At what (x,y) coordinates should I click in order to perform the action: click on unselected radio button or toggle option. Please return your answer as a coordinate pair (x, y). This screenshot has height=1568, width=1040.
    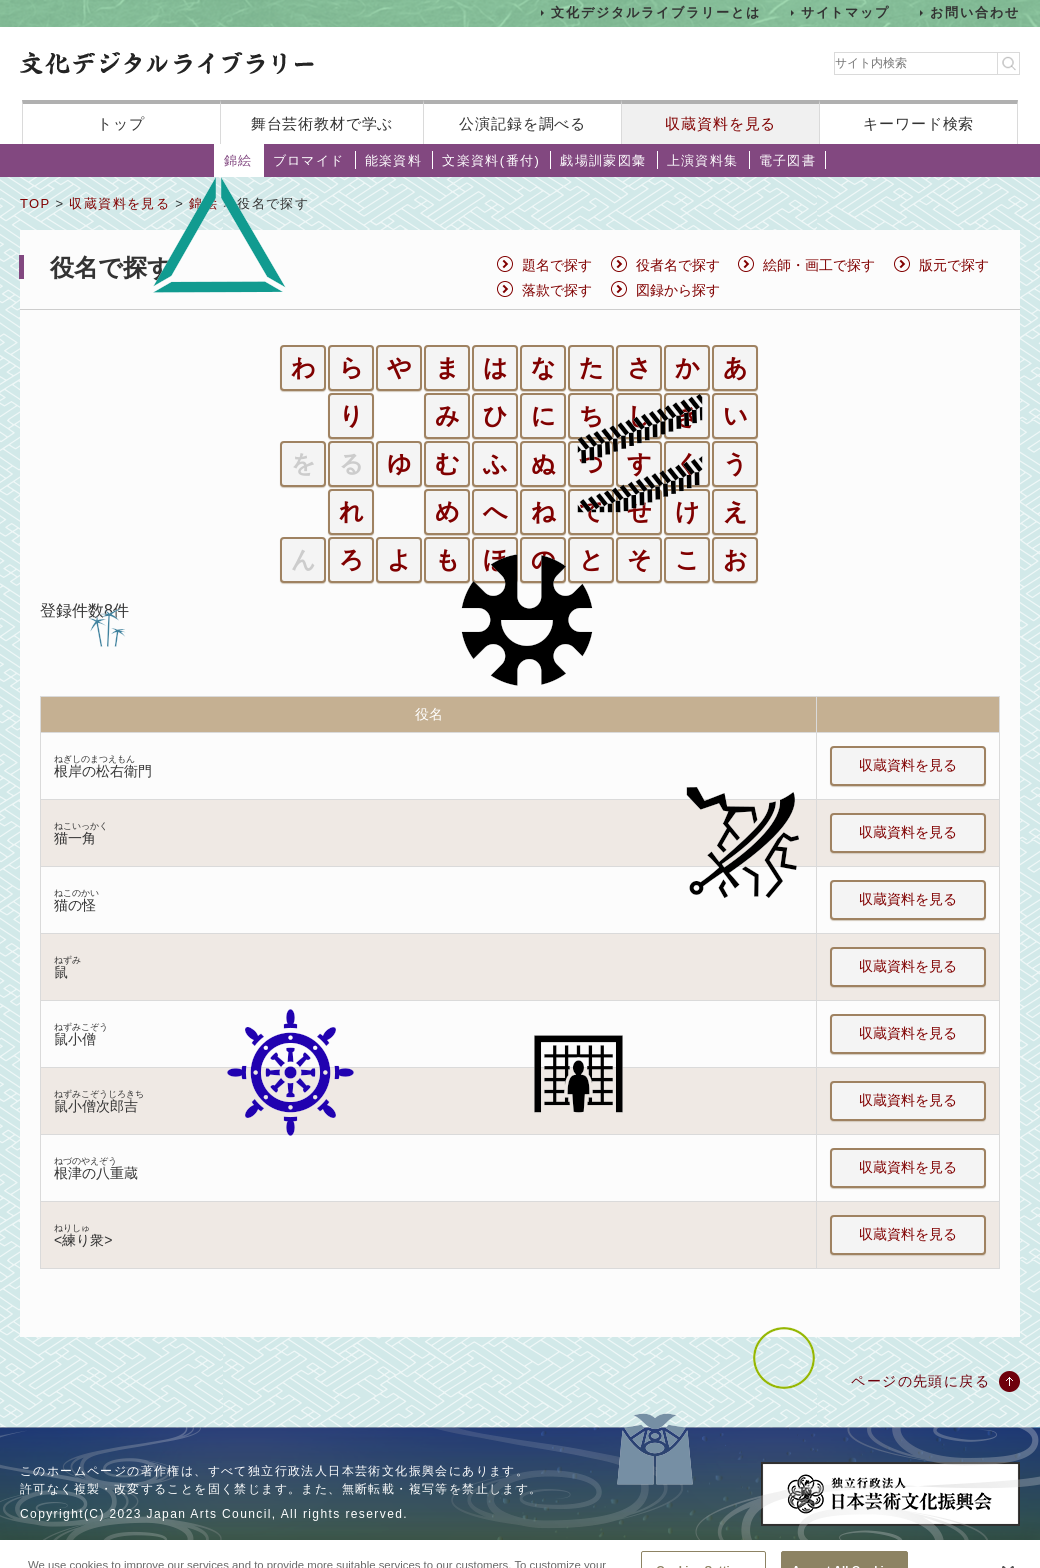
    Looking at the image, I should click on (784, 1358).